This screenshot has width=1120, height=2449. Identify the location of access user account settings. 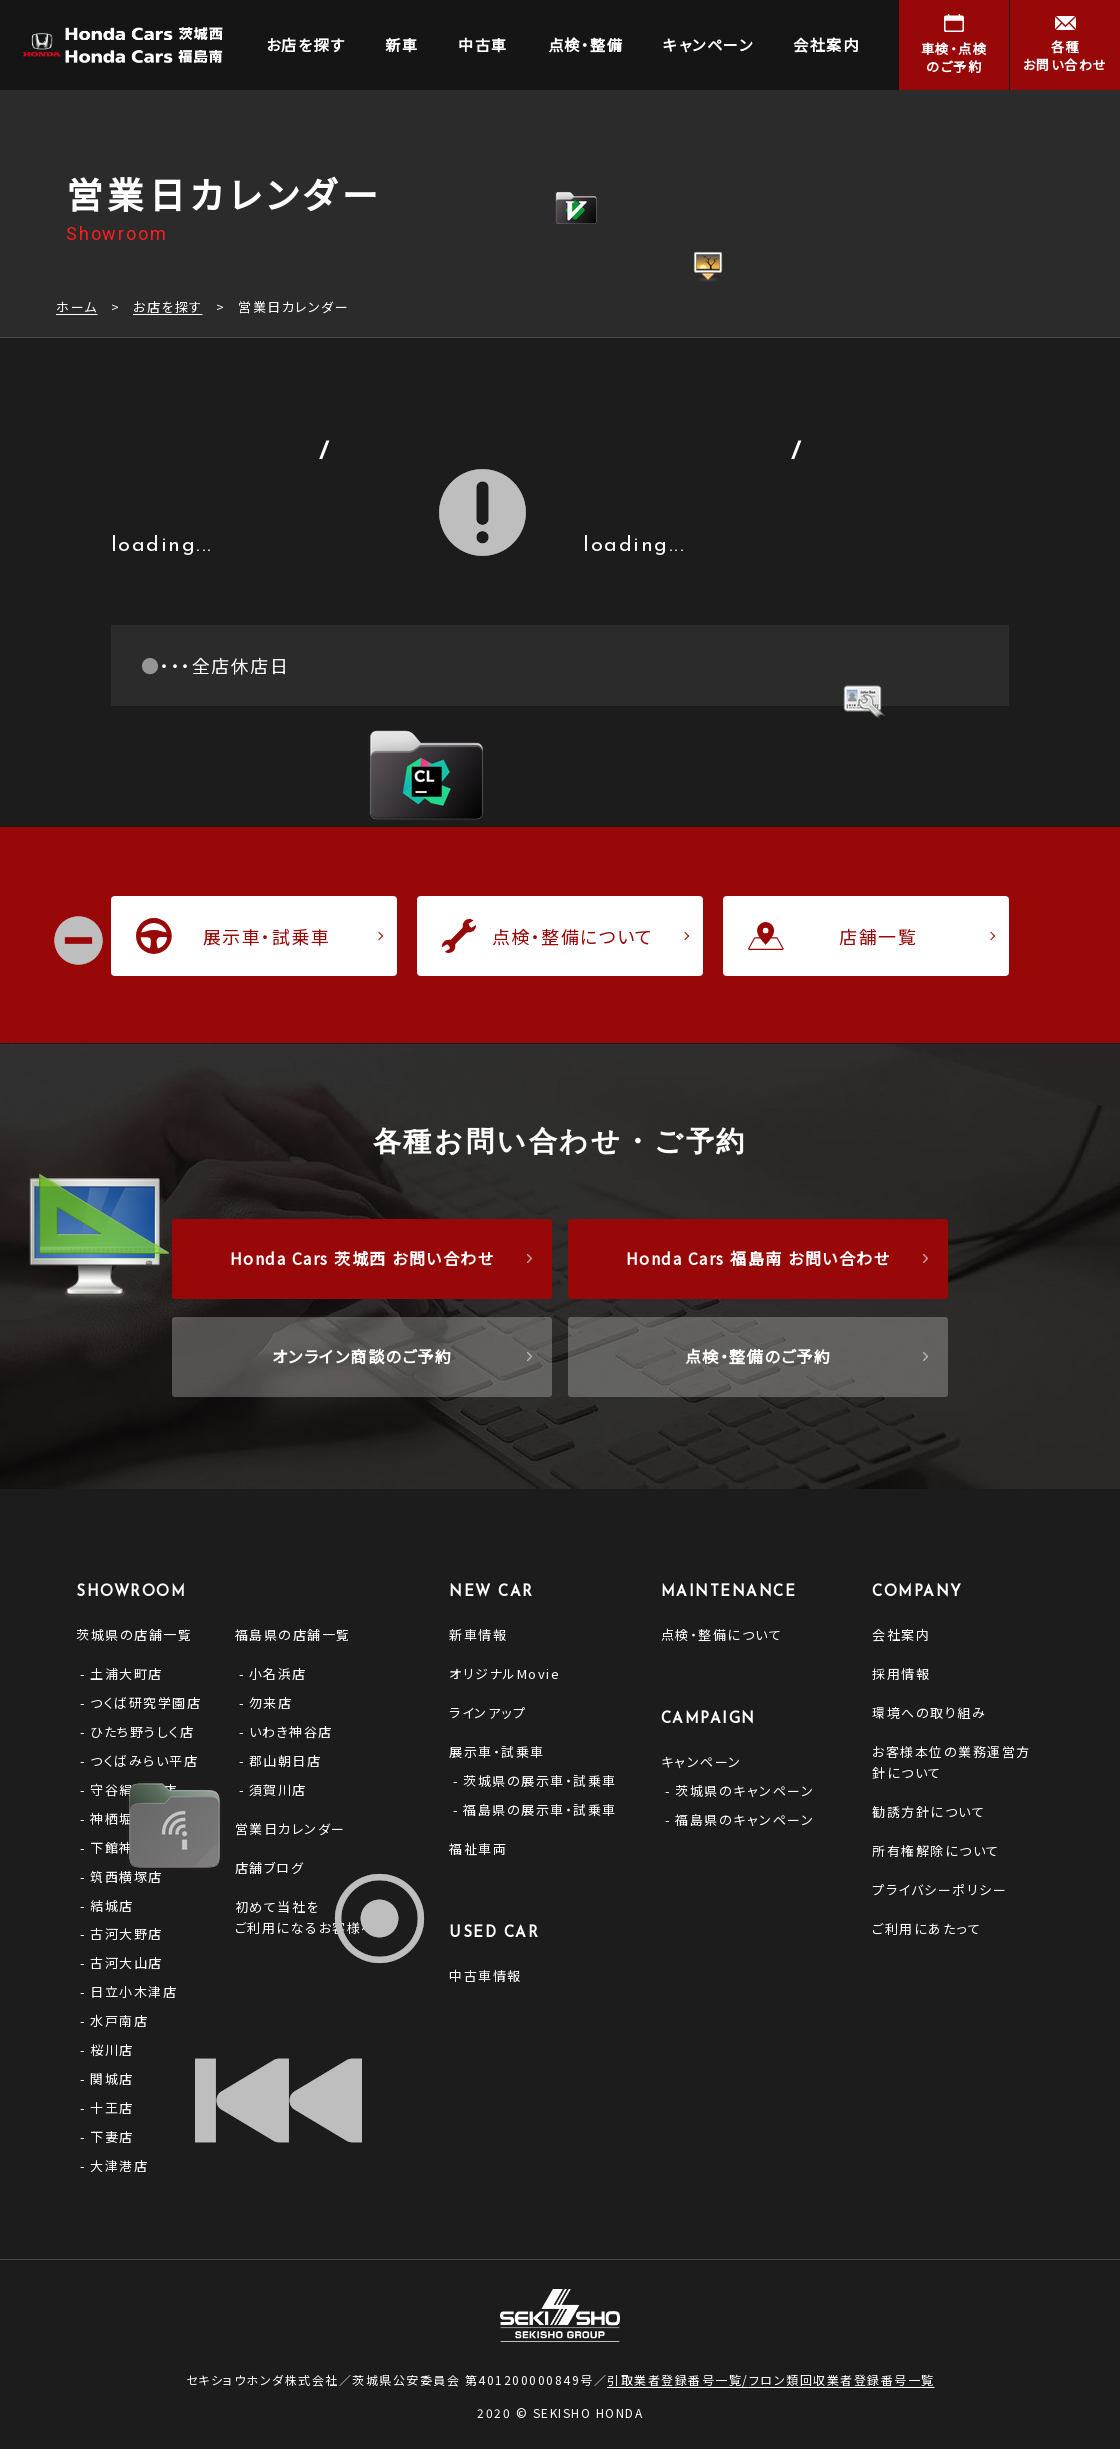
(862, 696).